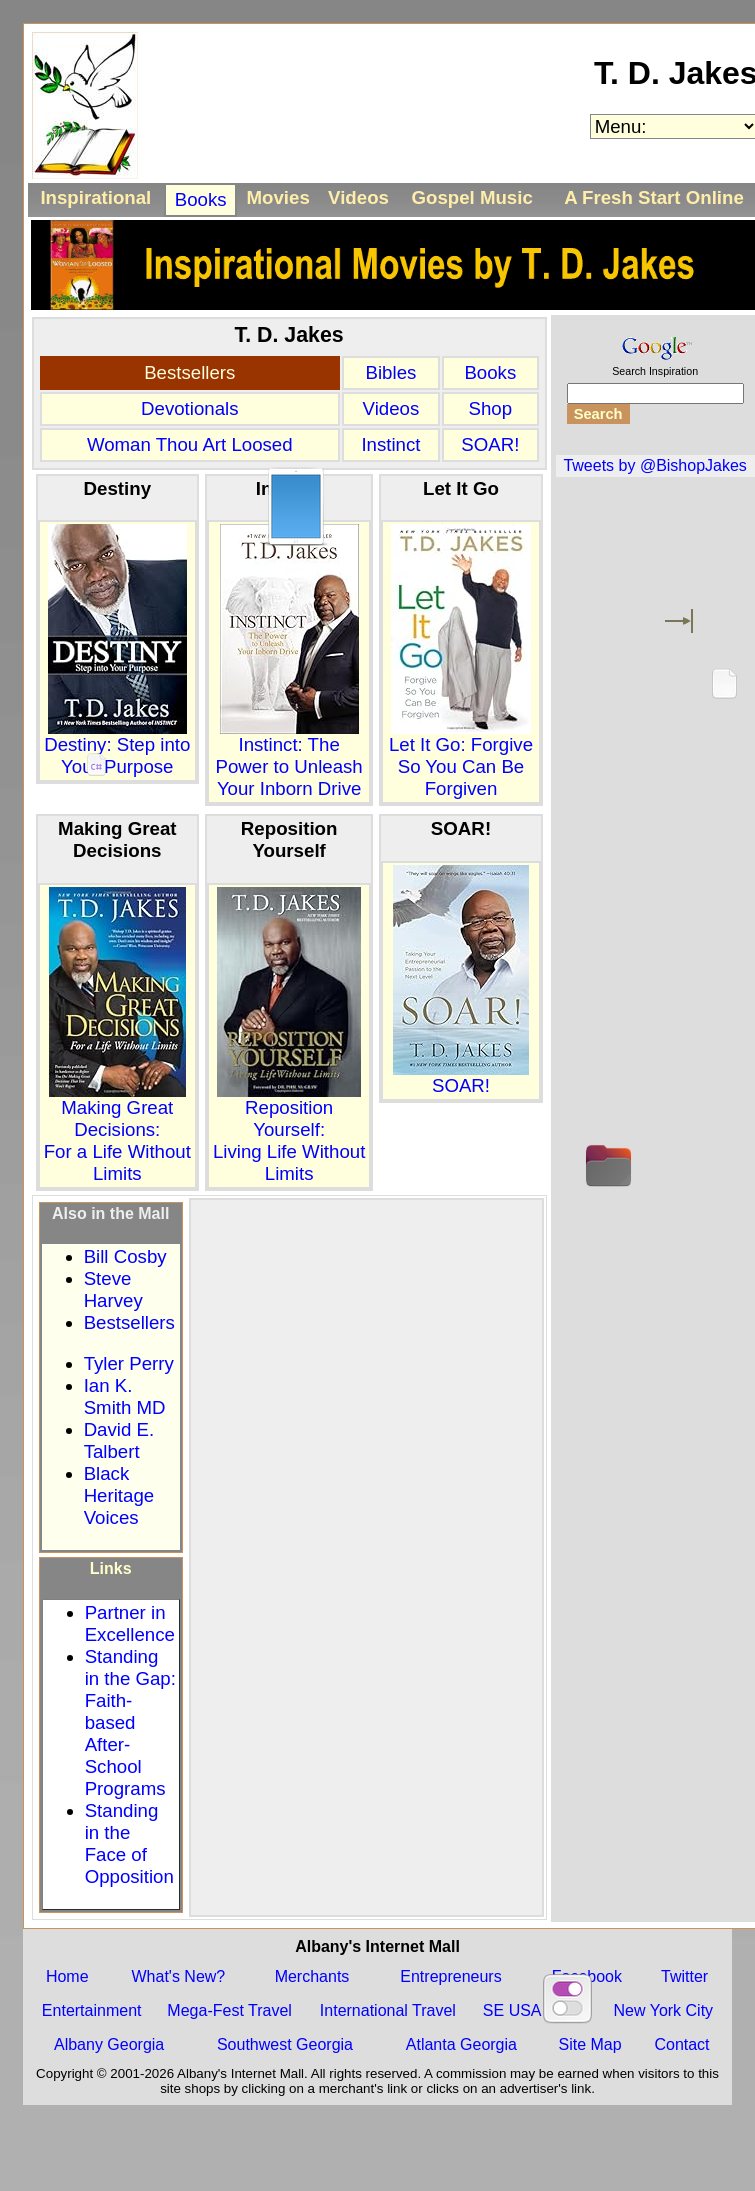 The width and height of the screenshot is (755, 2191). I want to click on folder ready to accept dragged files, so click(608, 1165).